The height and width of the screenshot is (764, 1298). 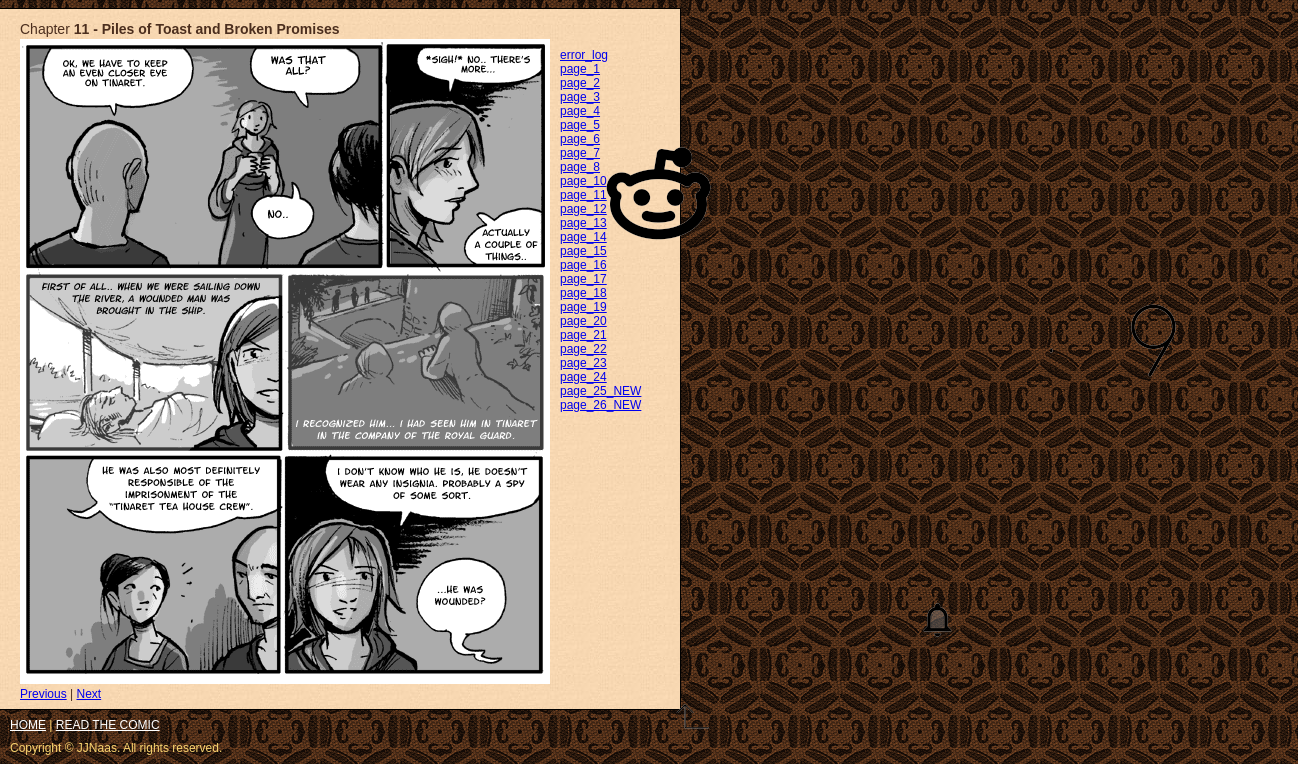 I want to click on indicates the number nine in a list or sequence, so click(x=1153, y=340).